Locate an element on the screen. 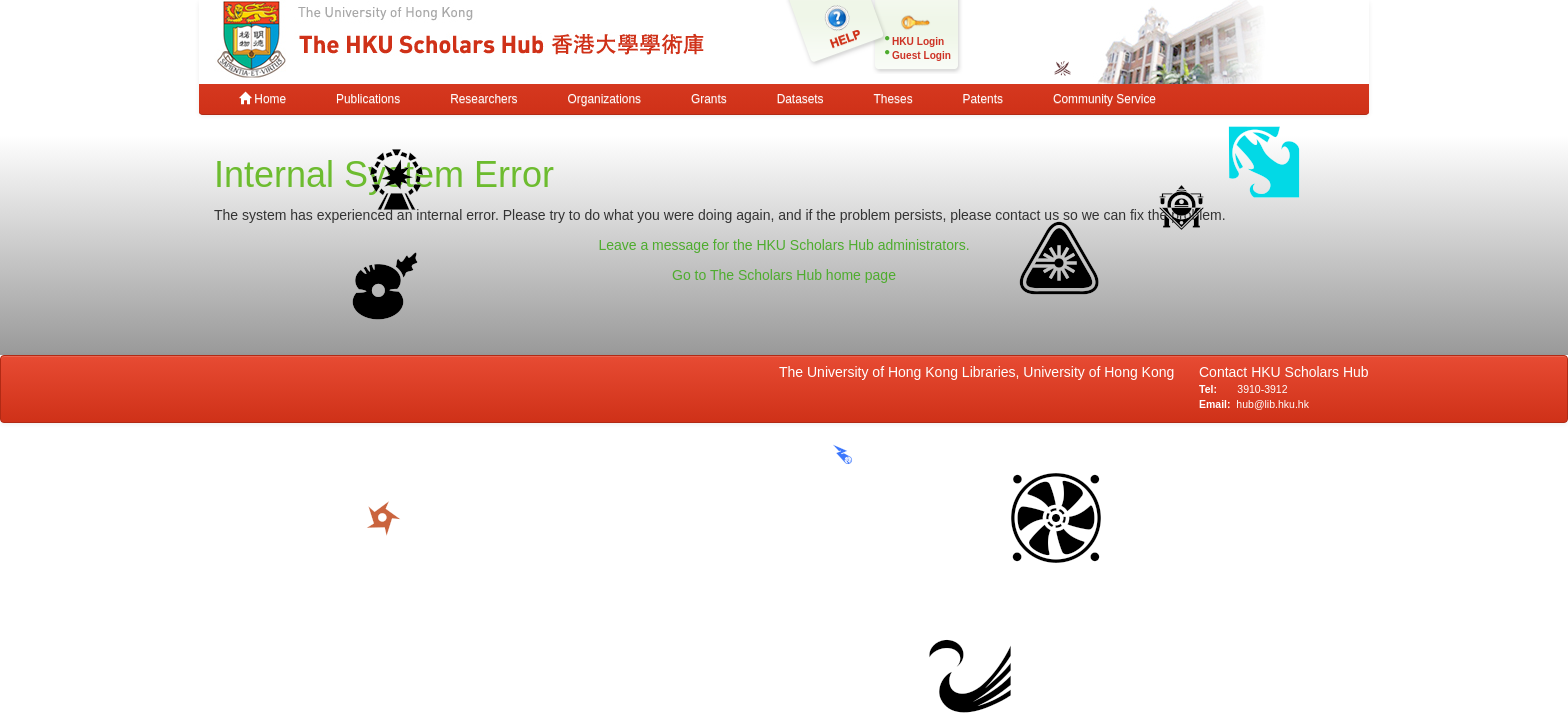 The image size is (1568, 720). activate spin attack or special ability is located at coordinates (383, 518).